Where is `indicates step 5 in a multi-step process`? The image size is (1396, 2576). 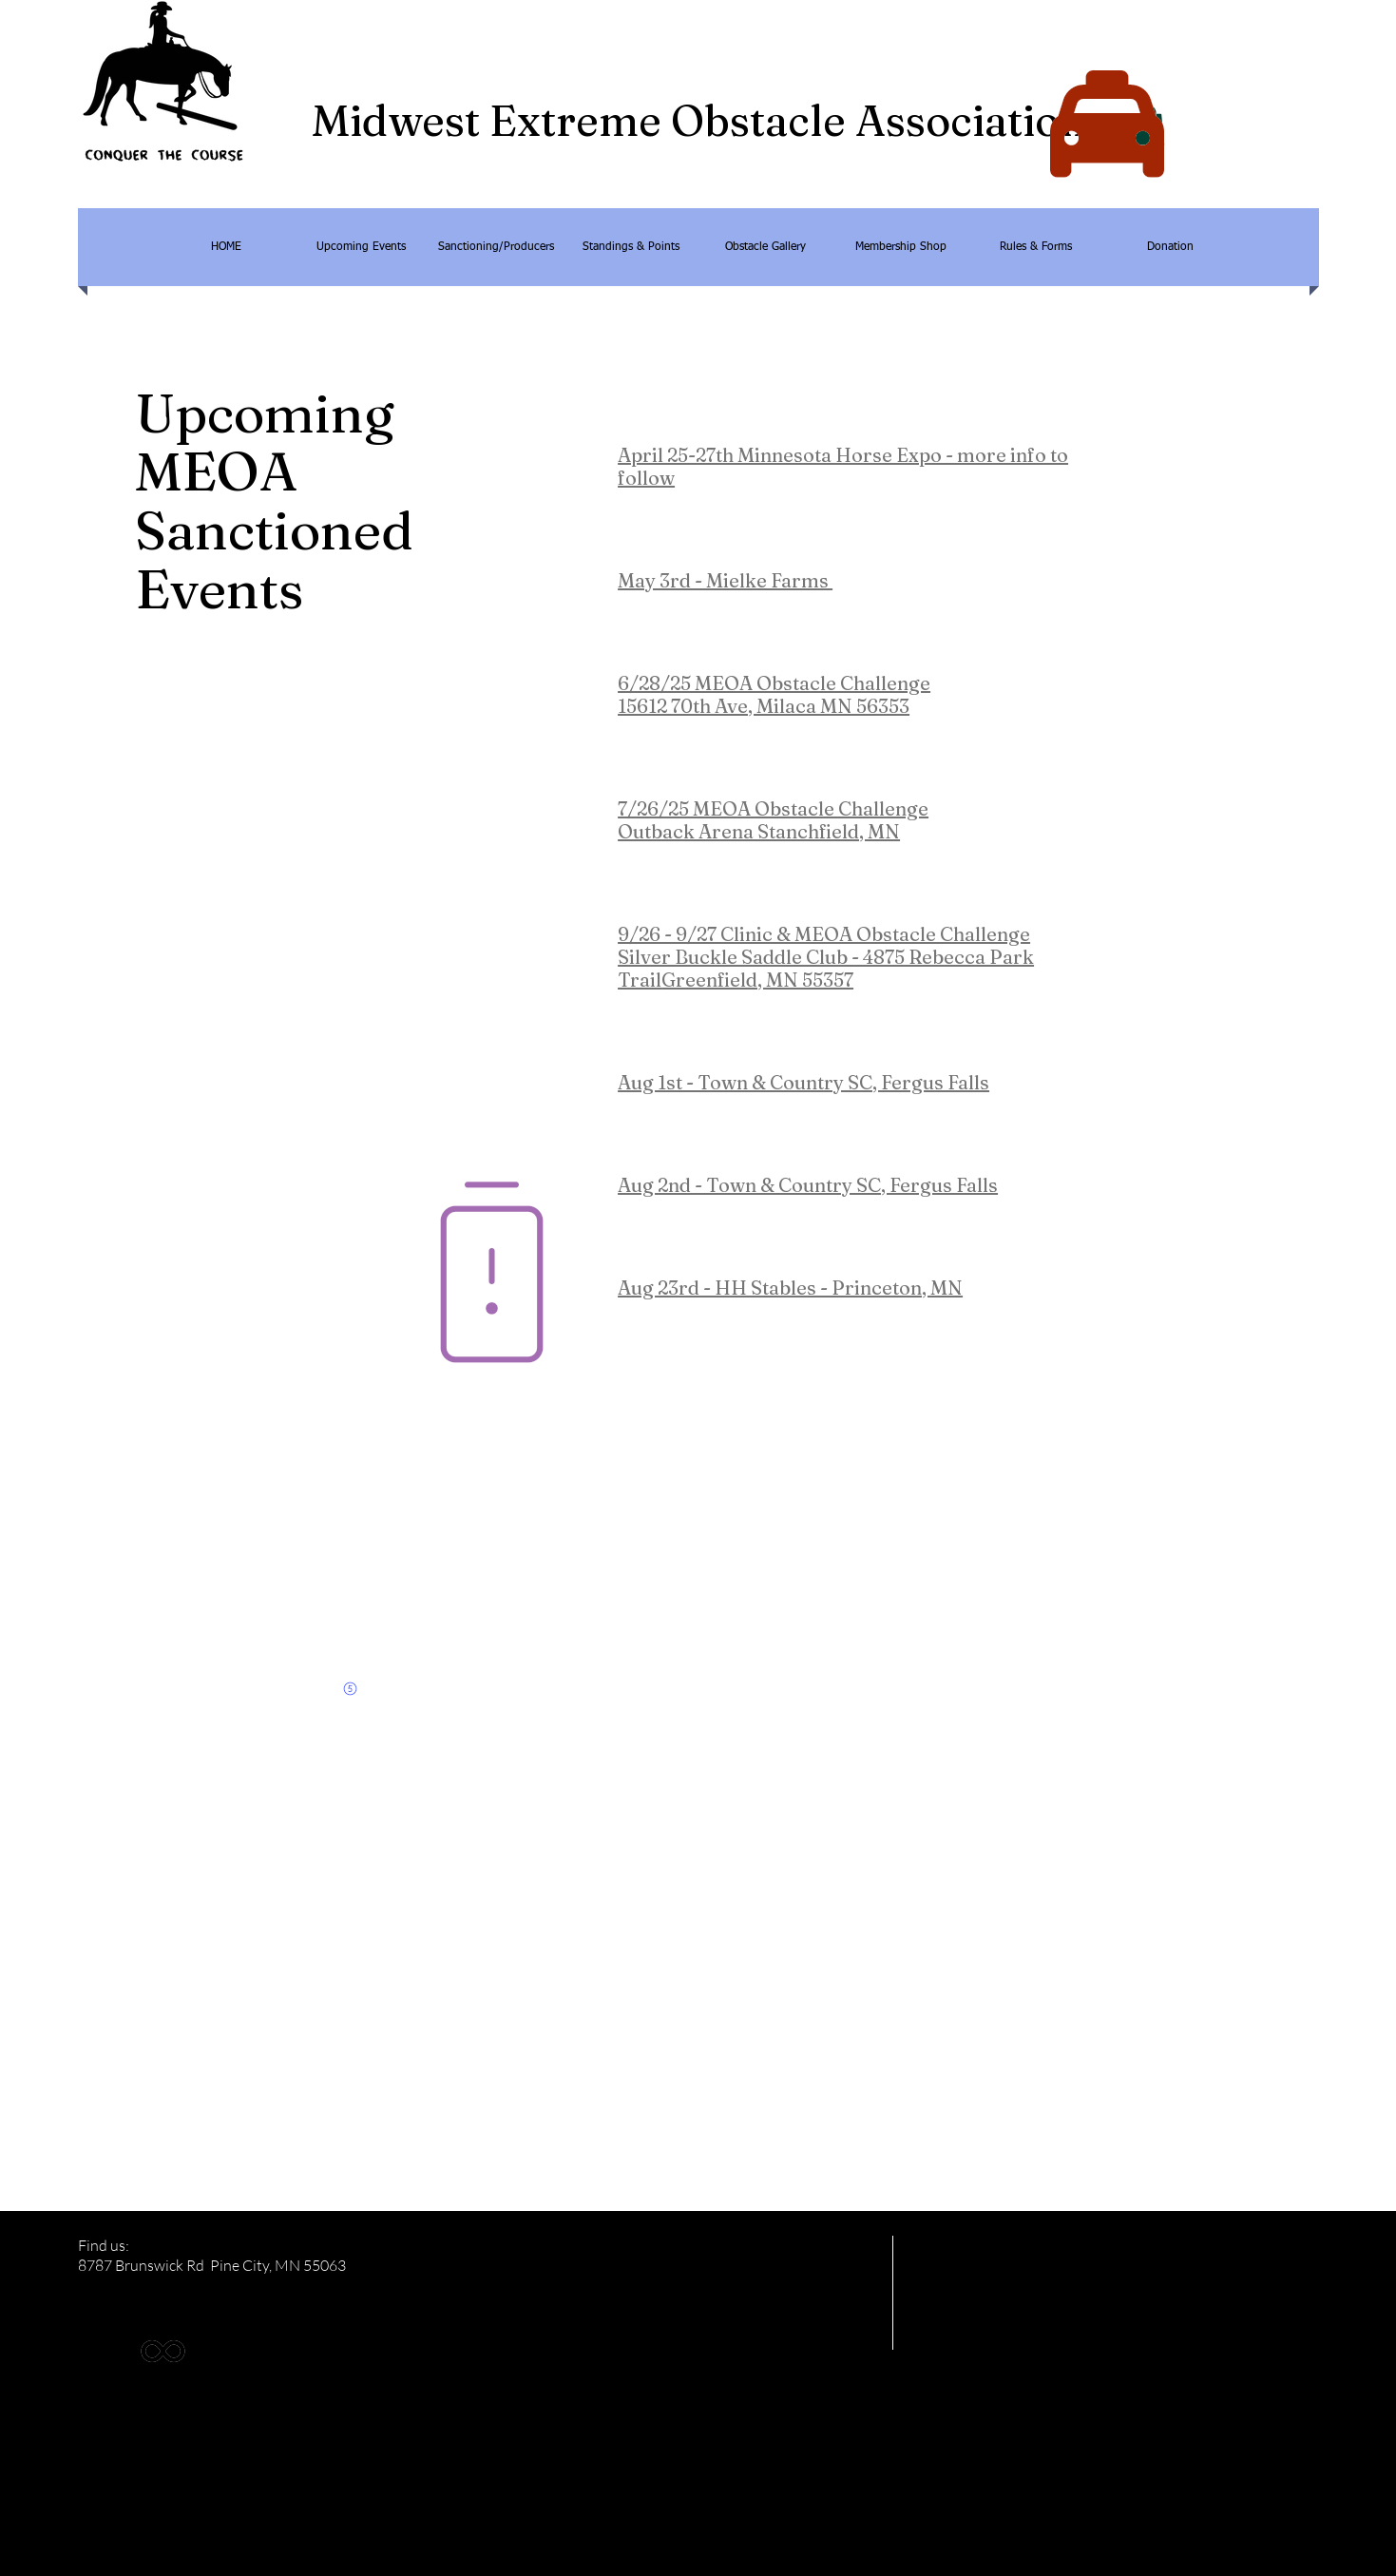 indicates step 5 in a multi-step process is located at coordinates (350, 1688).